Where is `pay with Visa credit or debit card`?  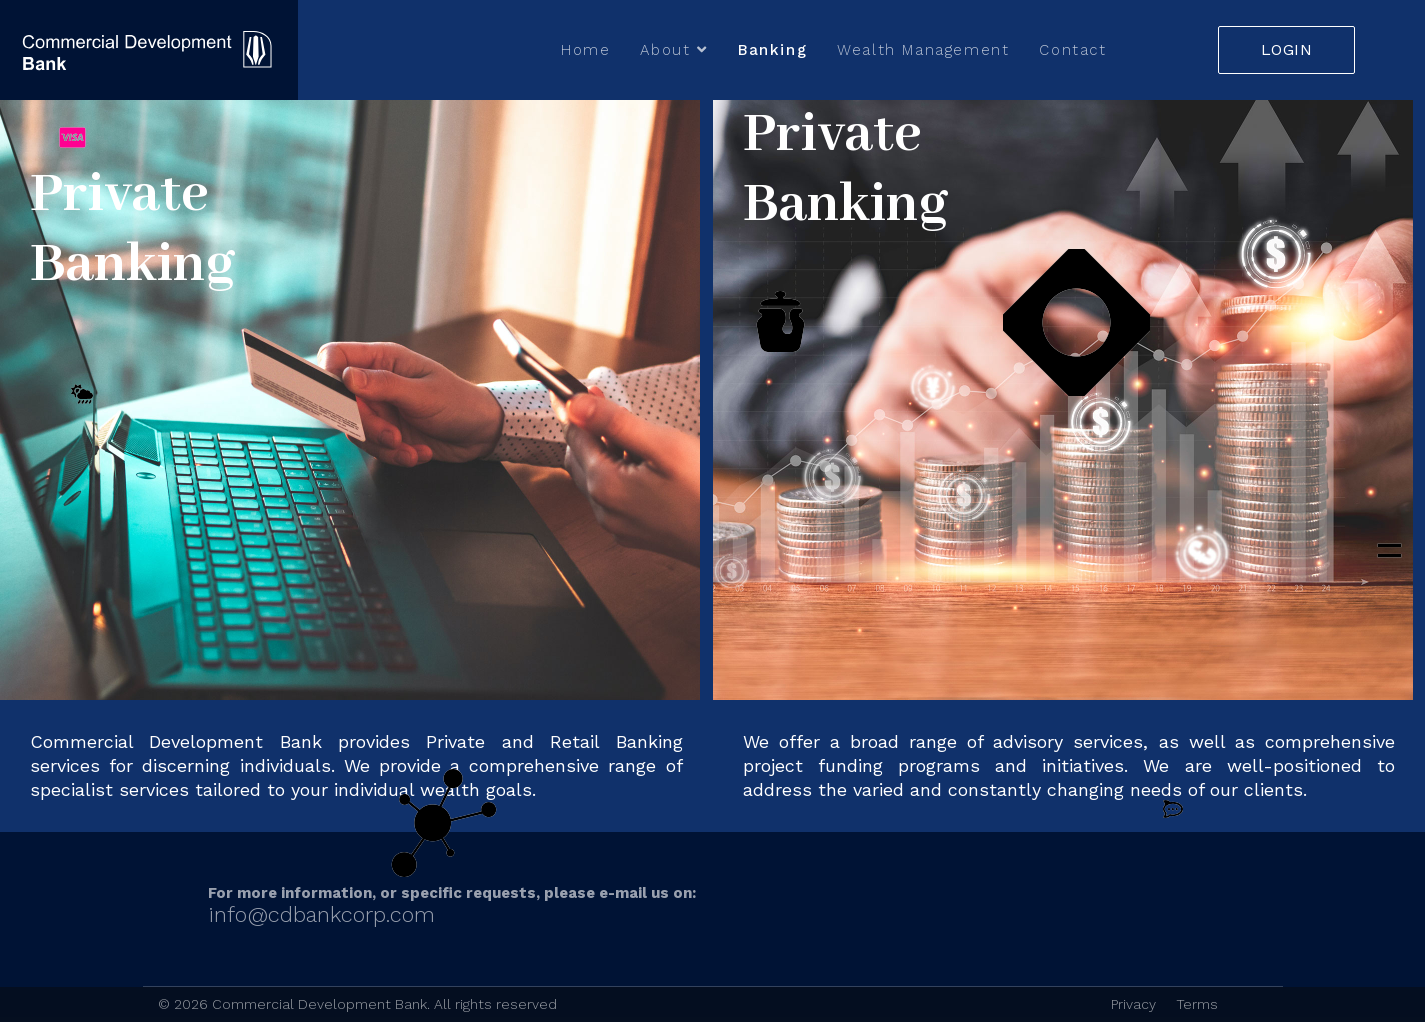
pay with Visa credit or debit card is located at coordinates (72, 137).